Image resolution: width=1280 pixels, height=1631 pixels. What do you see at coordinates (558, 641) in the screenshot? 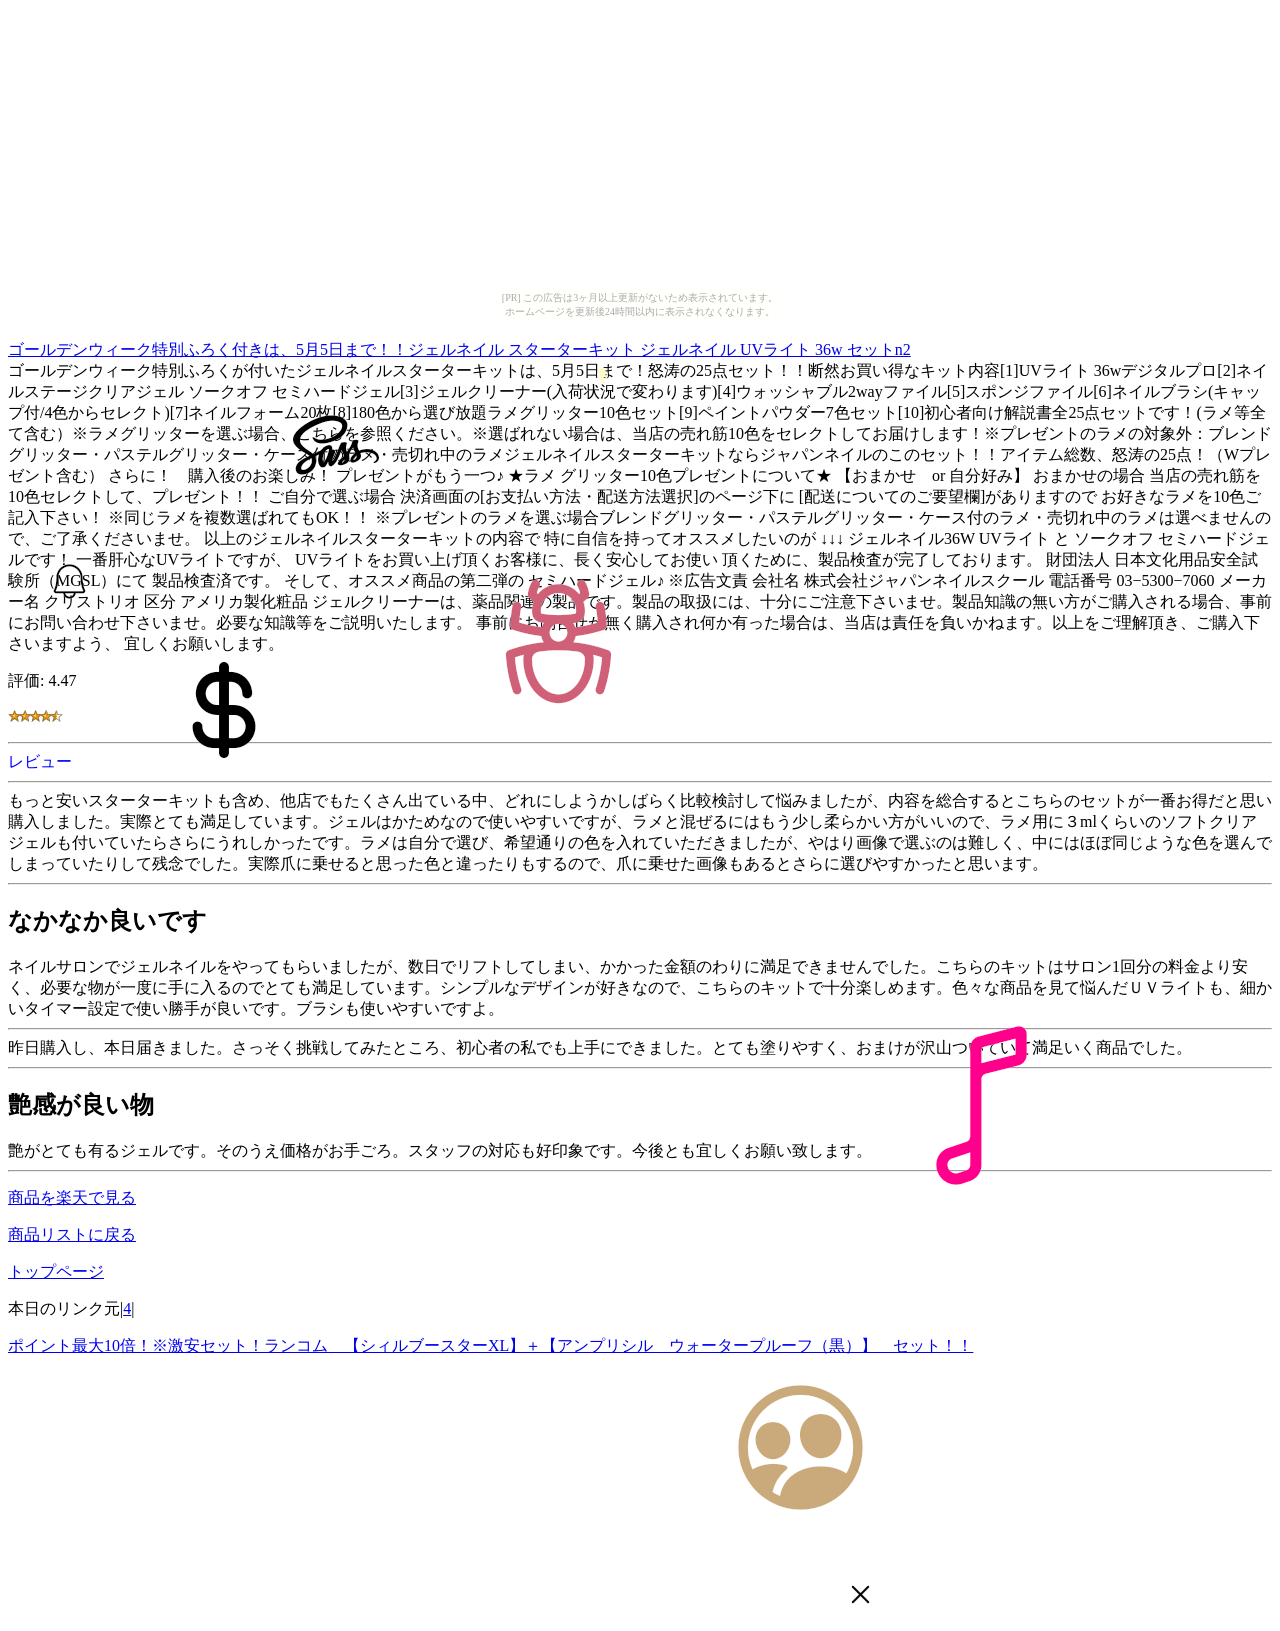
I see `report a bug or issue` at bounding box center [558, 641].